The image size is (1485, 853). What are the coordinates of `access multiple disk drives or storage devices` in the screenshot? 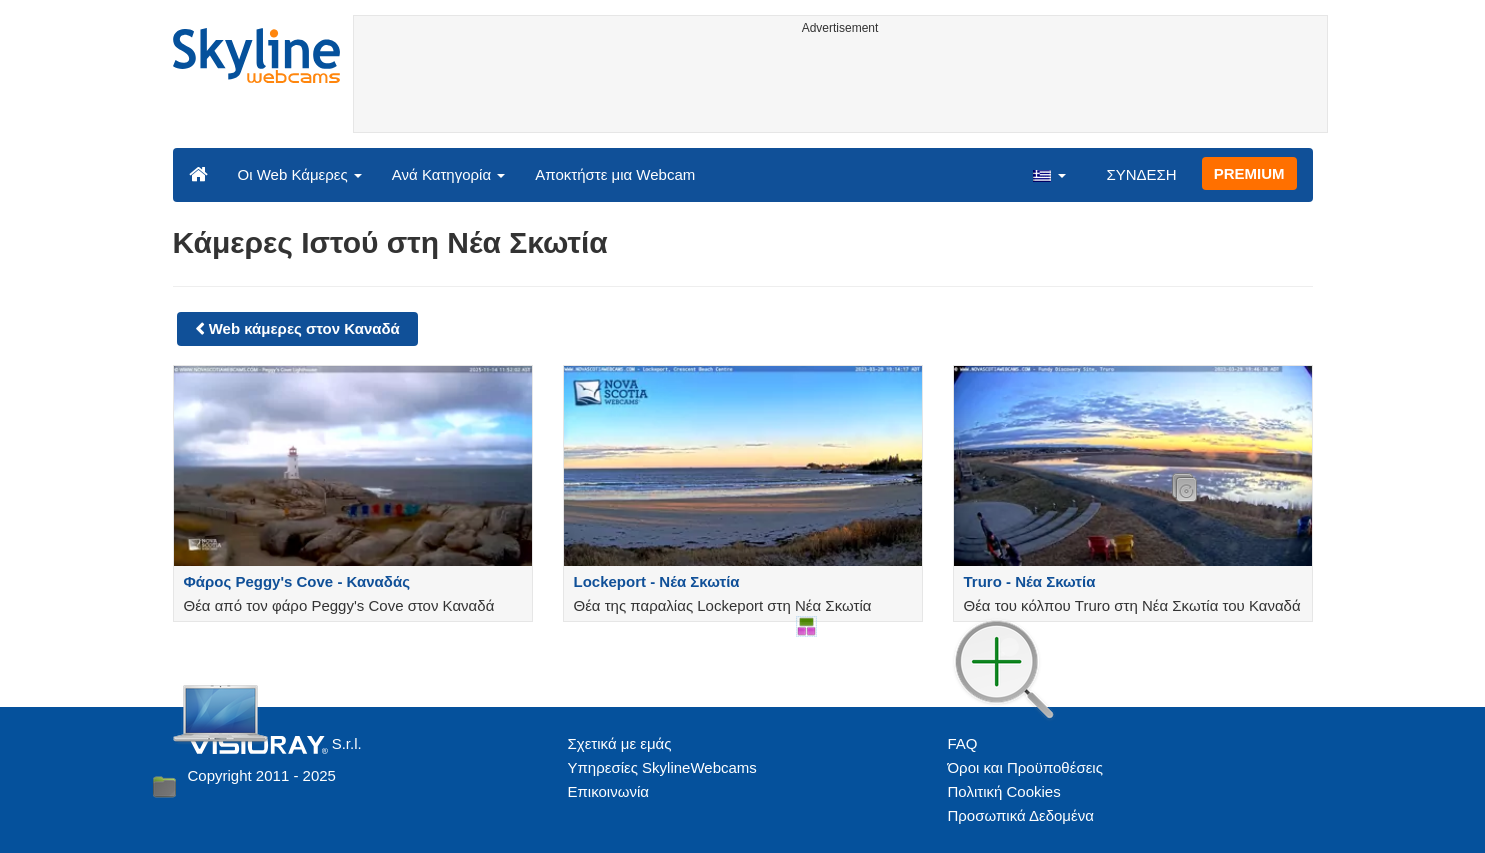 It's located at (1184, 487).